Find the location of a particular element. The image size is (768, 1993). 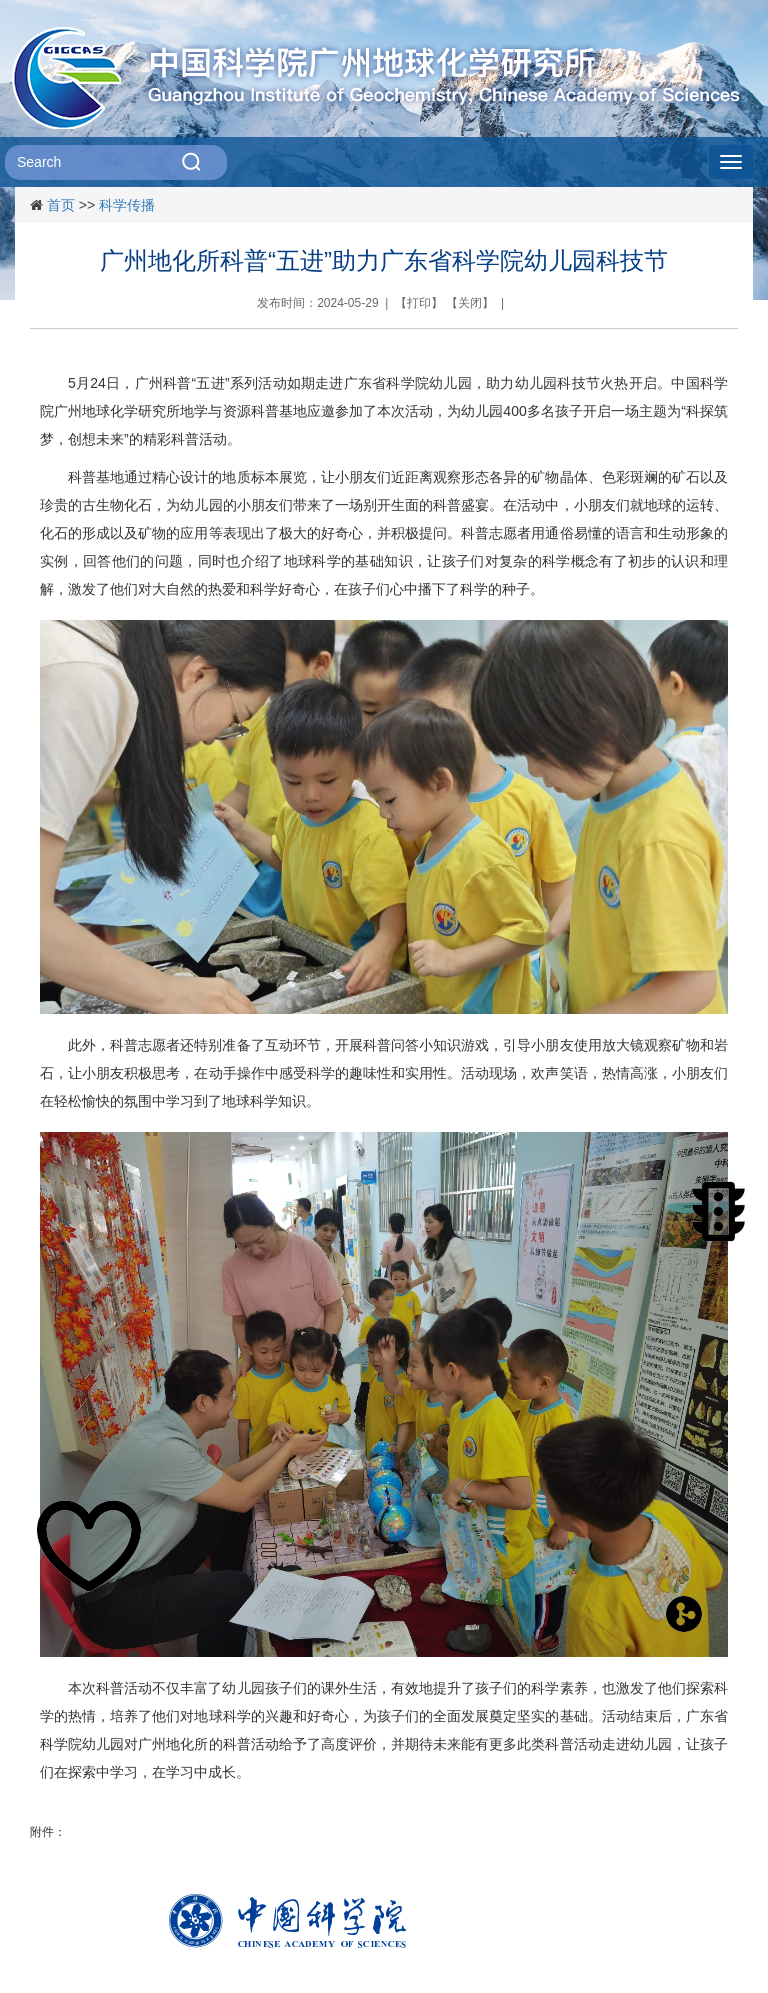

switch to row layout view is located at coordinates (269, 1550).